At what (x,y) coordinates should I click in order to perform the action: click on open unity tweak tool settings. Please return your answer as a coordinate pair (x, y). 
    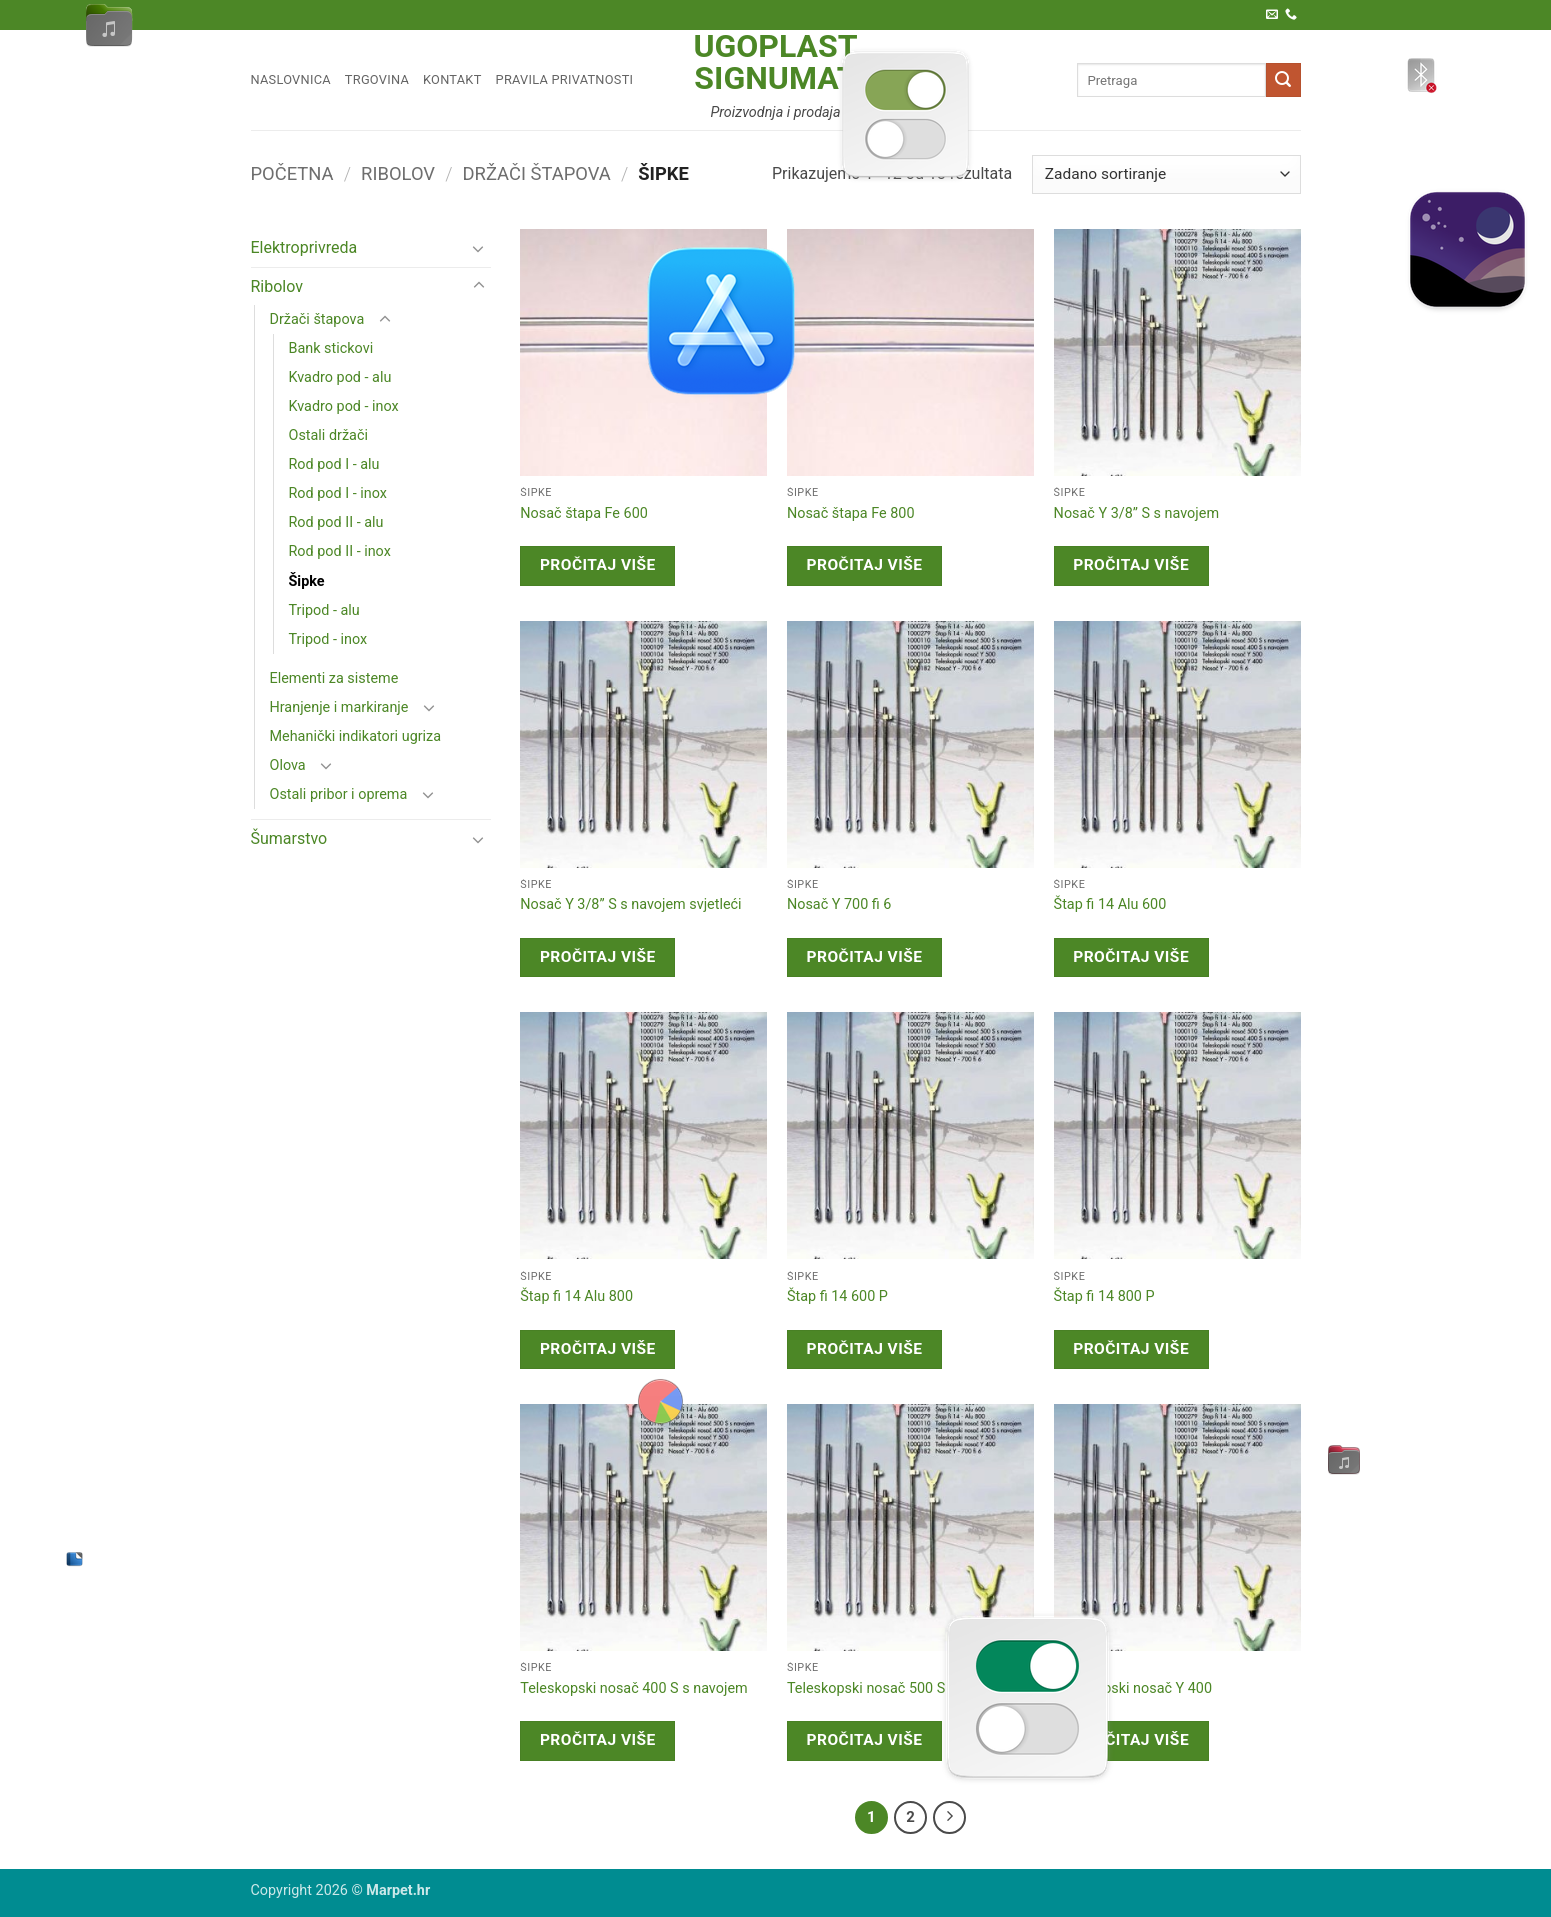
    Looking at the image, I should click on (905, 114).